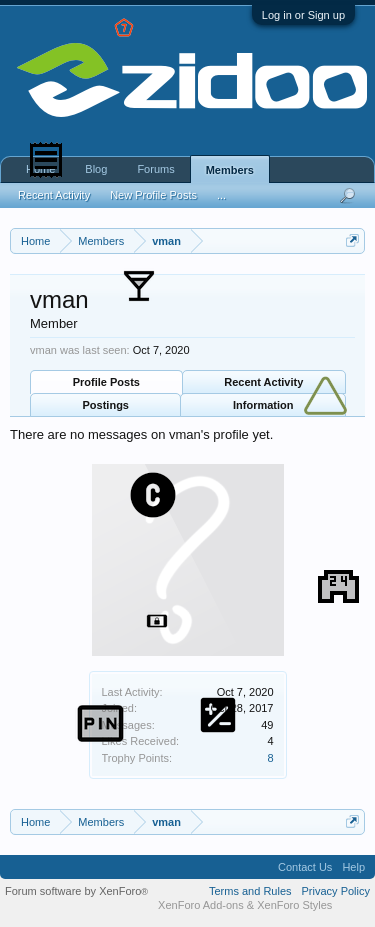 The width and height of the screenshot is (375, 927). I want to click on view purchase receipt, so click(46, 160).